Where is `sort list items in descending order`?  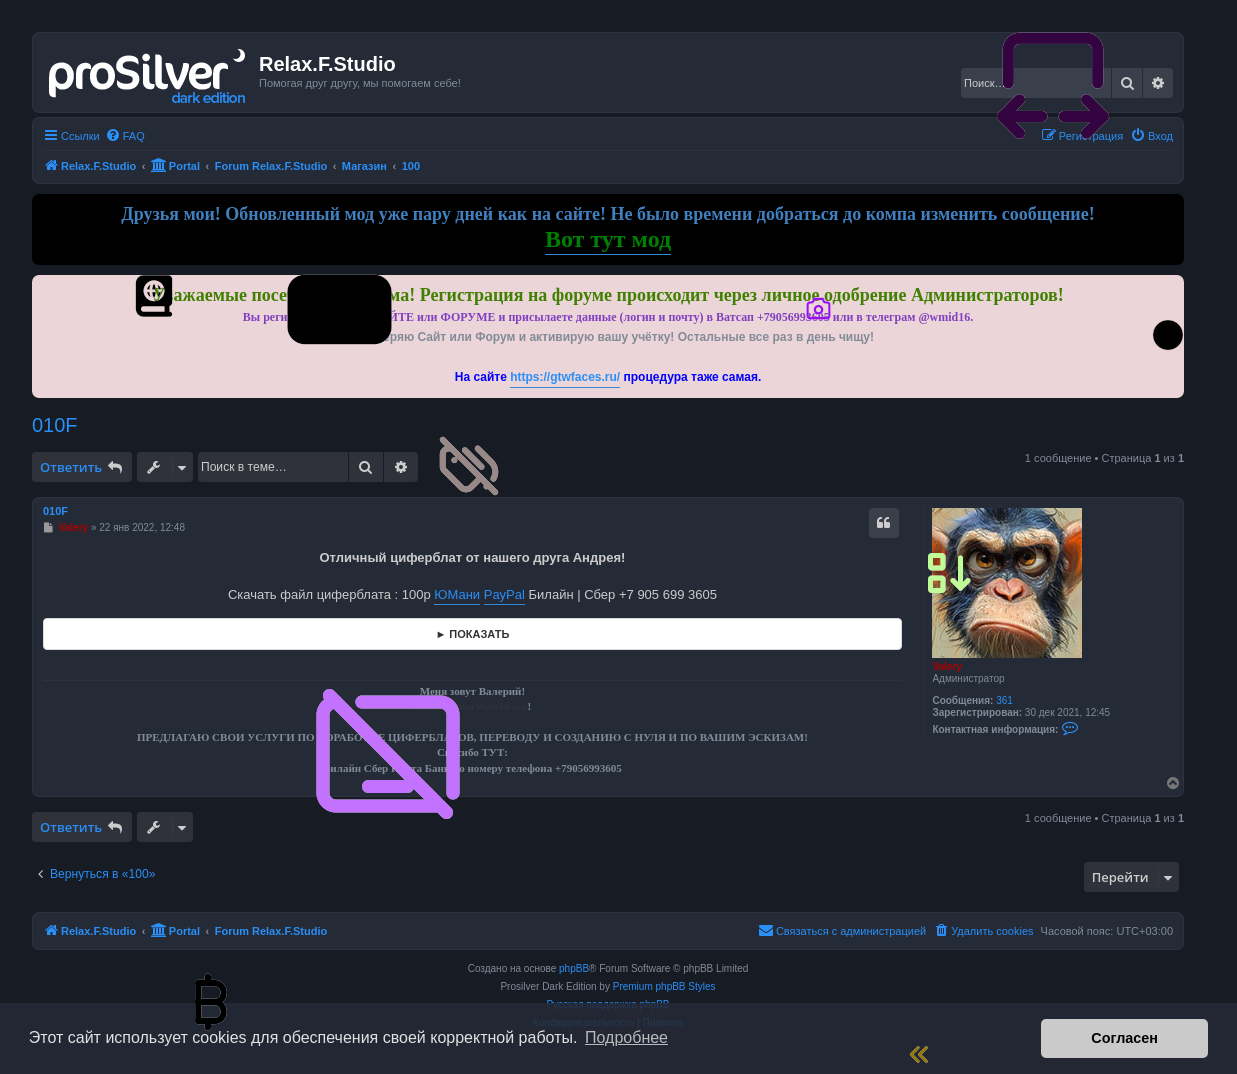
sort list items in descending order is located at coordinates (948, 573).